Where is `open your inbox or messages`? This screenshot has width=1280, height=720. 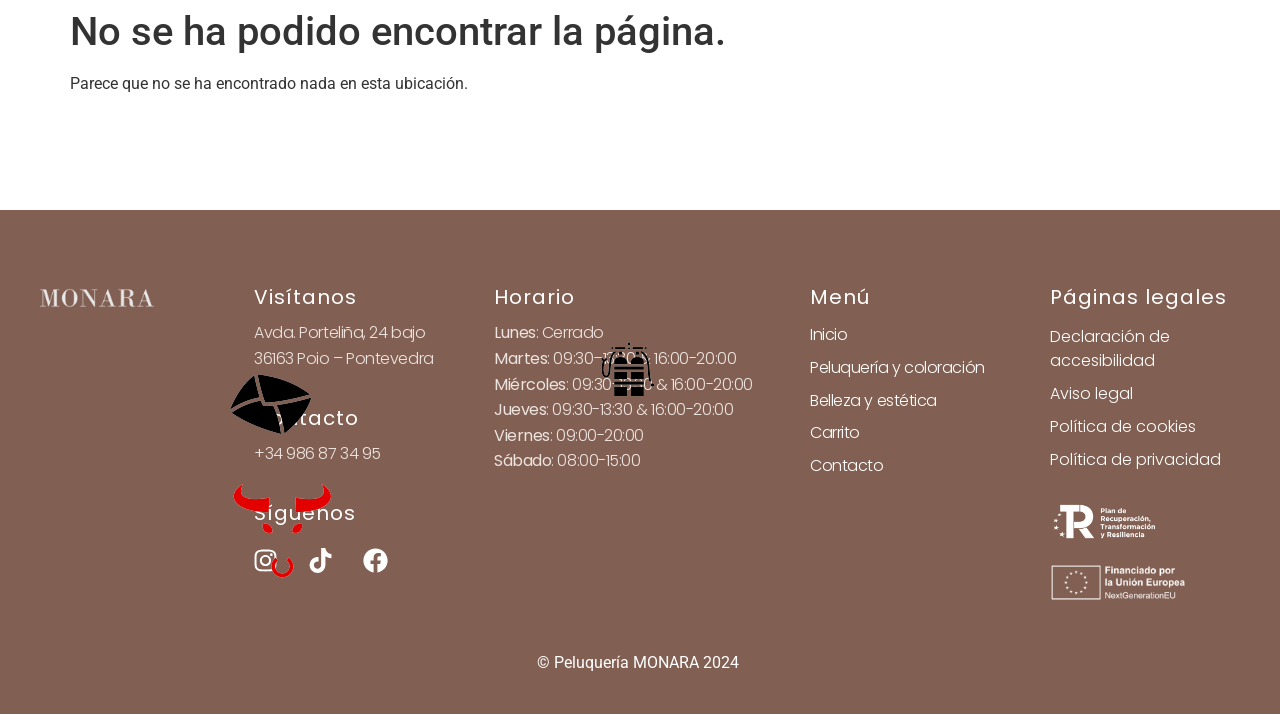
open your inbox or messages is located at coordinates (270, 405).